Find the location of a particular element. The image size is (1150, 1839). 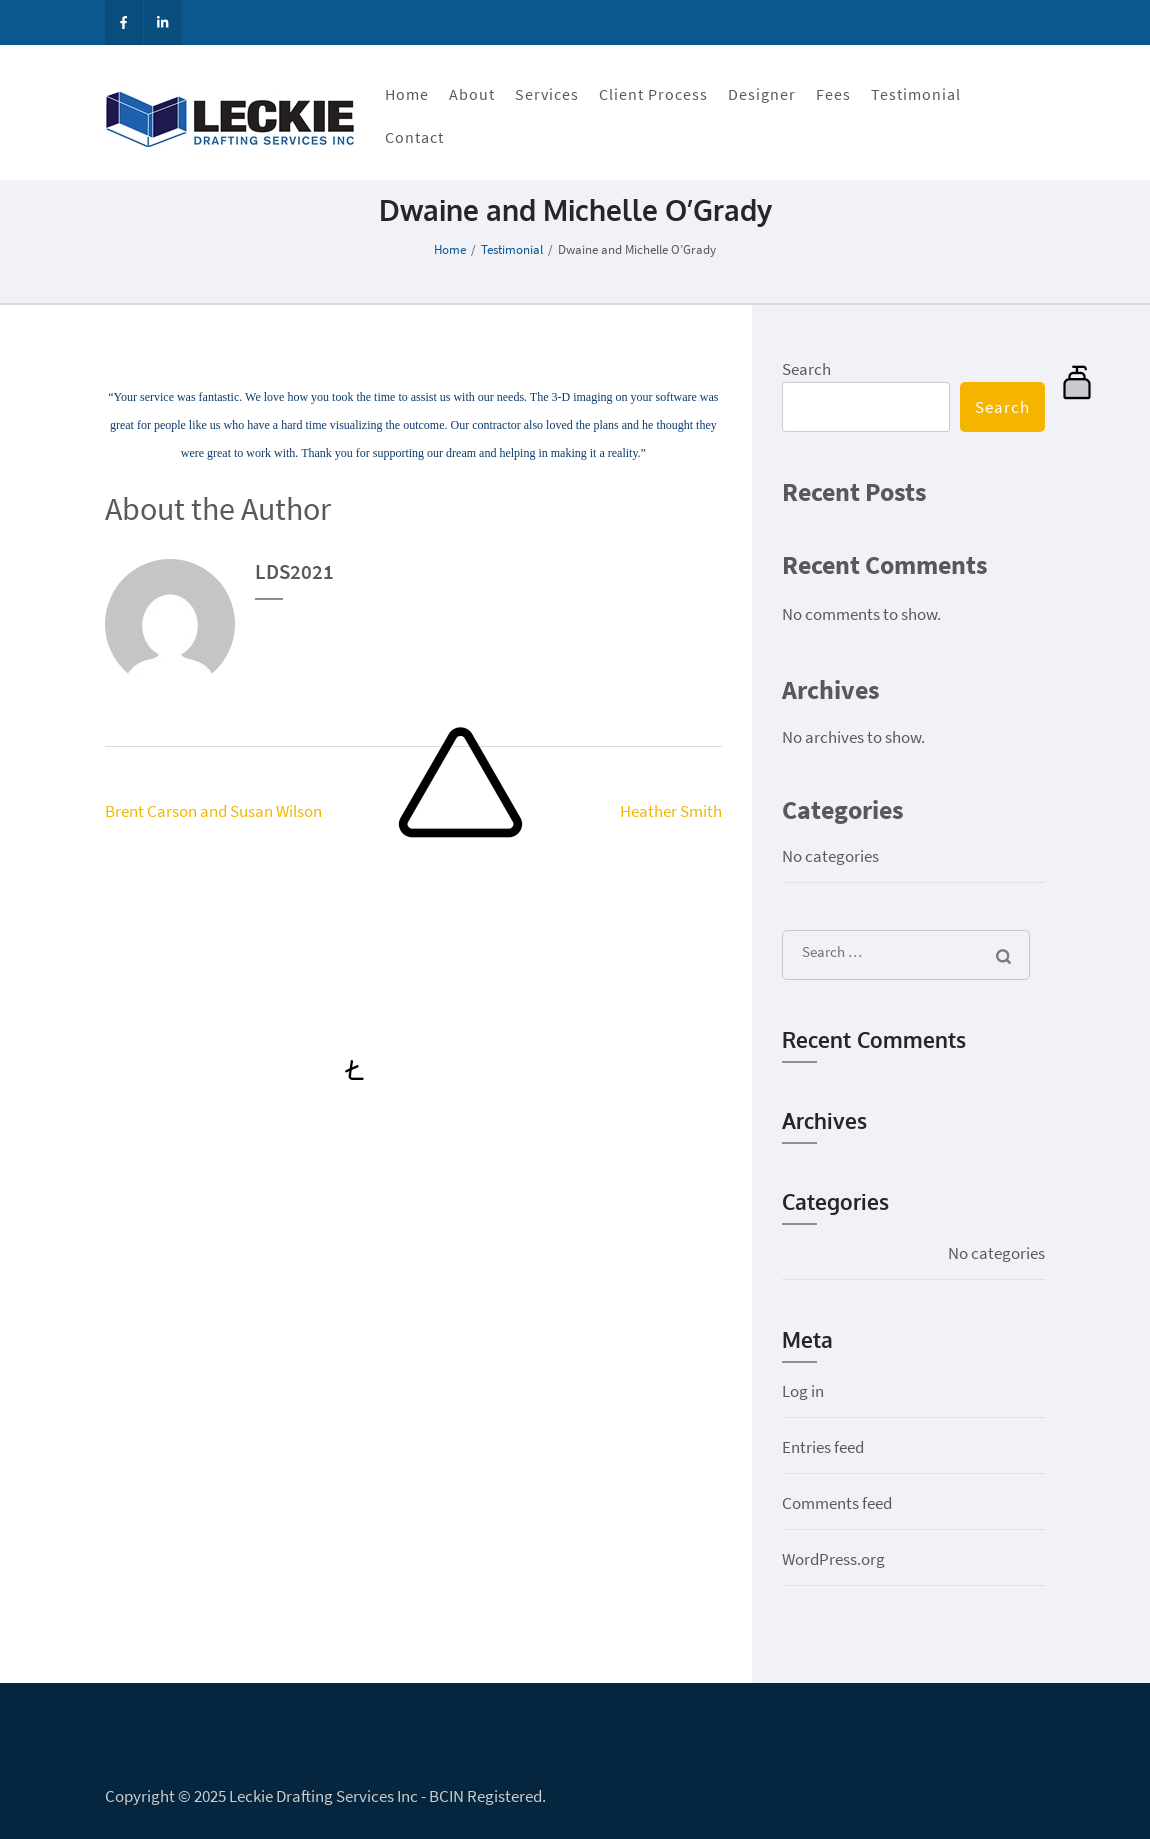

view litecoin balance or wallet is located at coordinates (355, 1070).